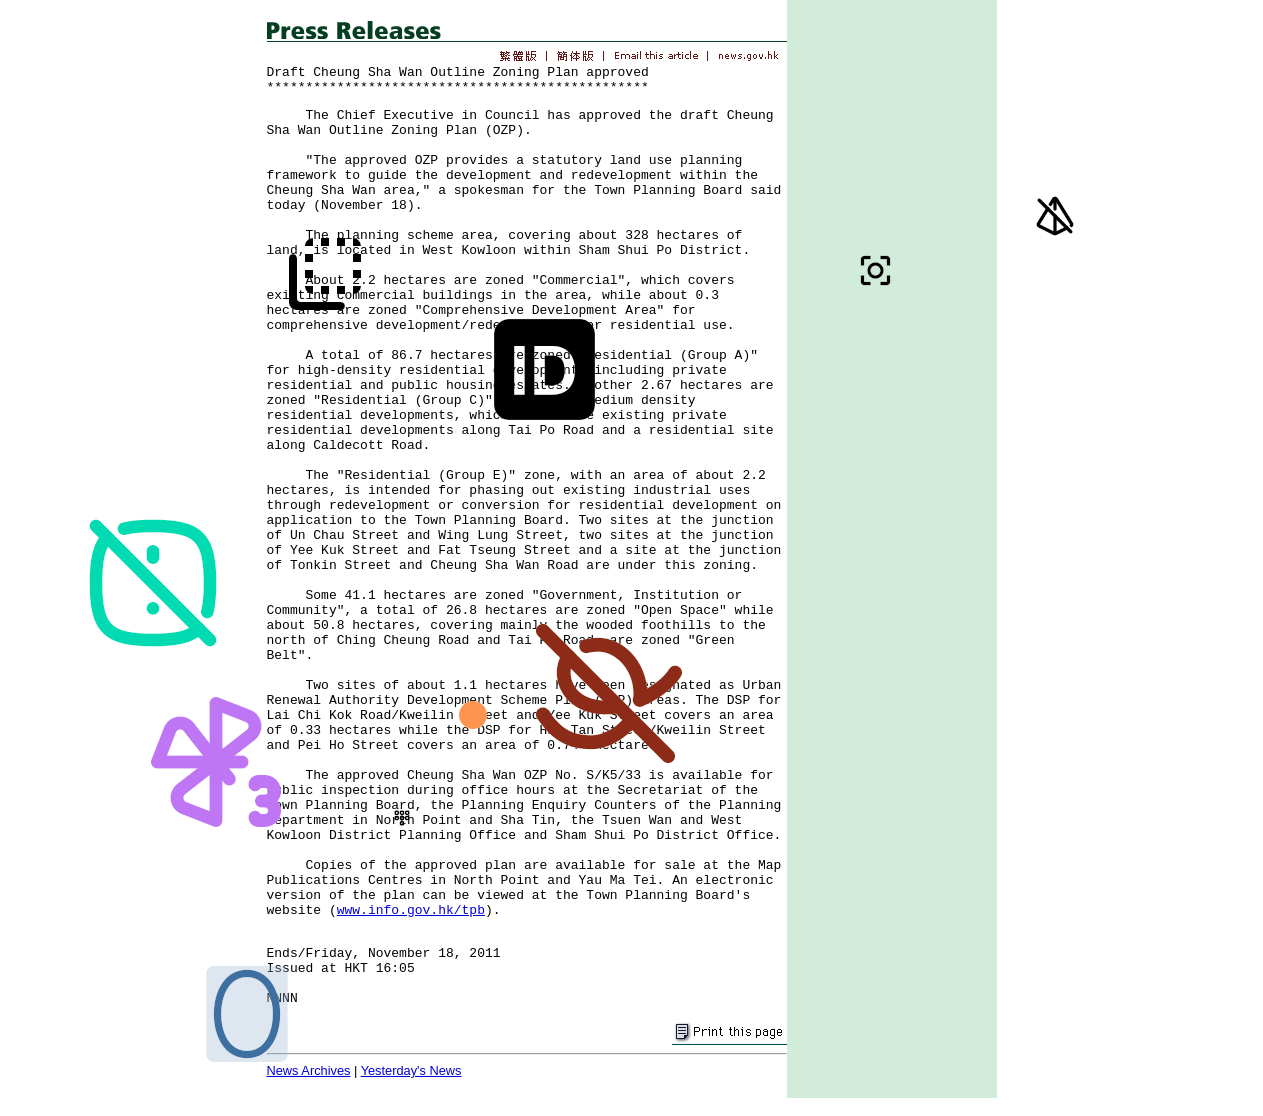 The width and height of the screenshot is (1263, 1116). What do you see at coordinates (247, 1014) in the screenshot?
I see `represents the number zero in a numeric input or display` at bounding box center [247, 1014].